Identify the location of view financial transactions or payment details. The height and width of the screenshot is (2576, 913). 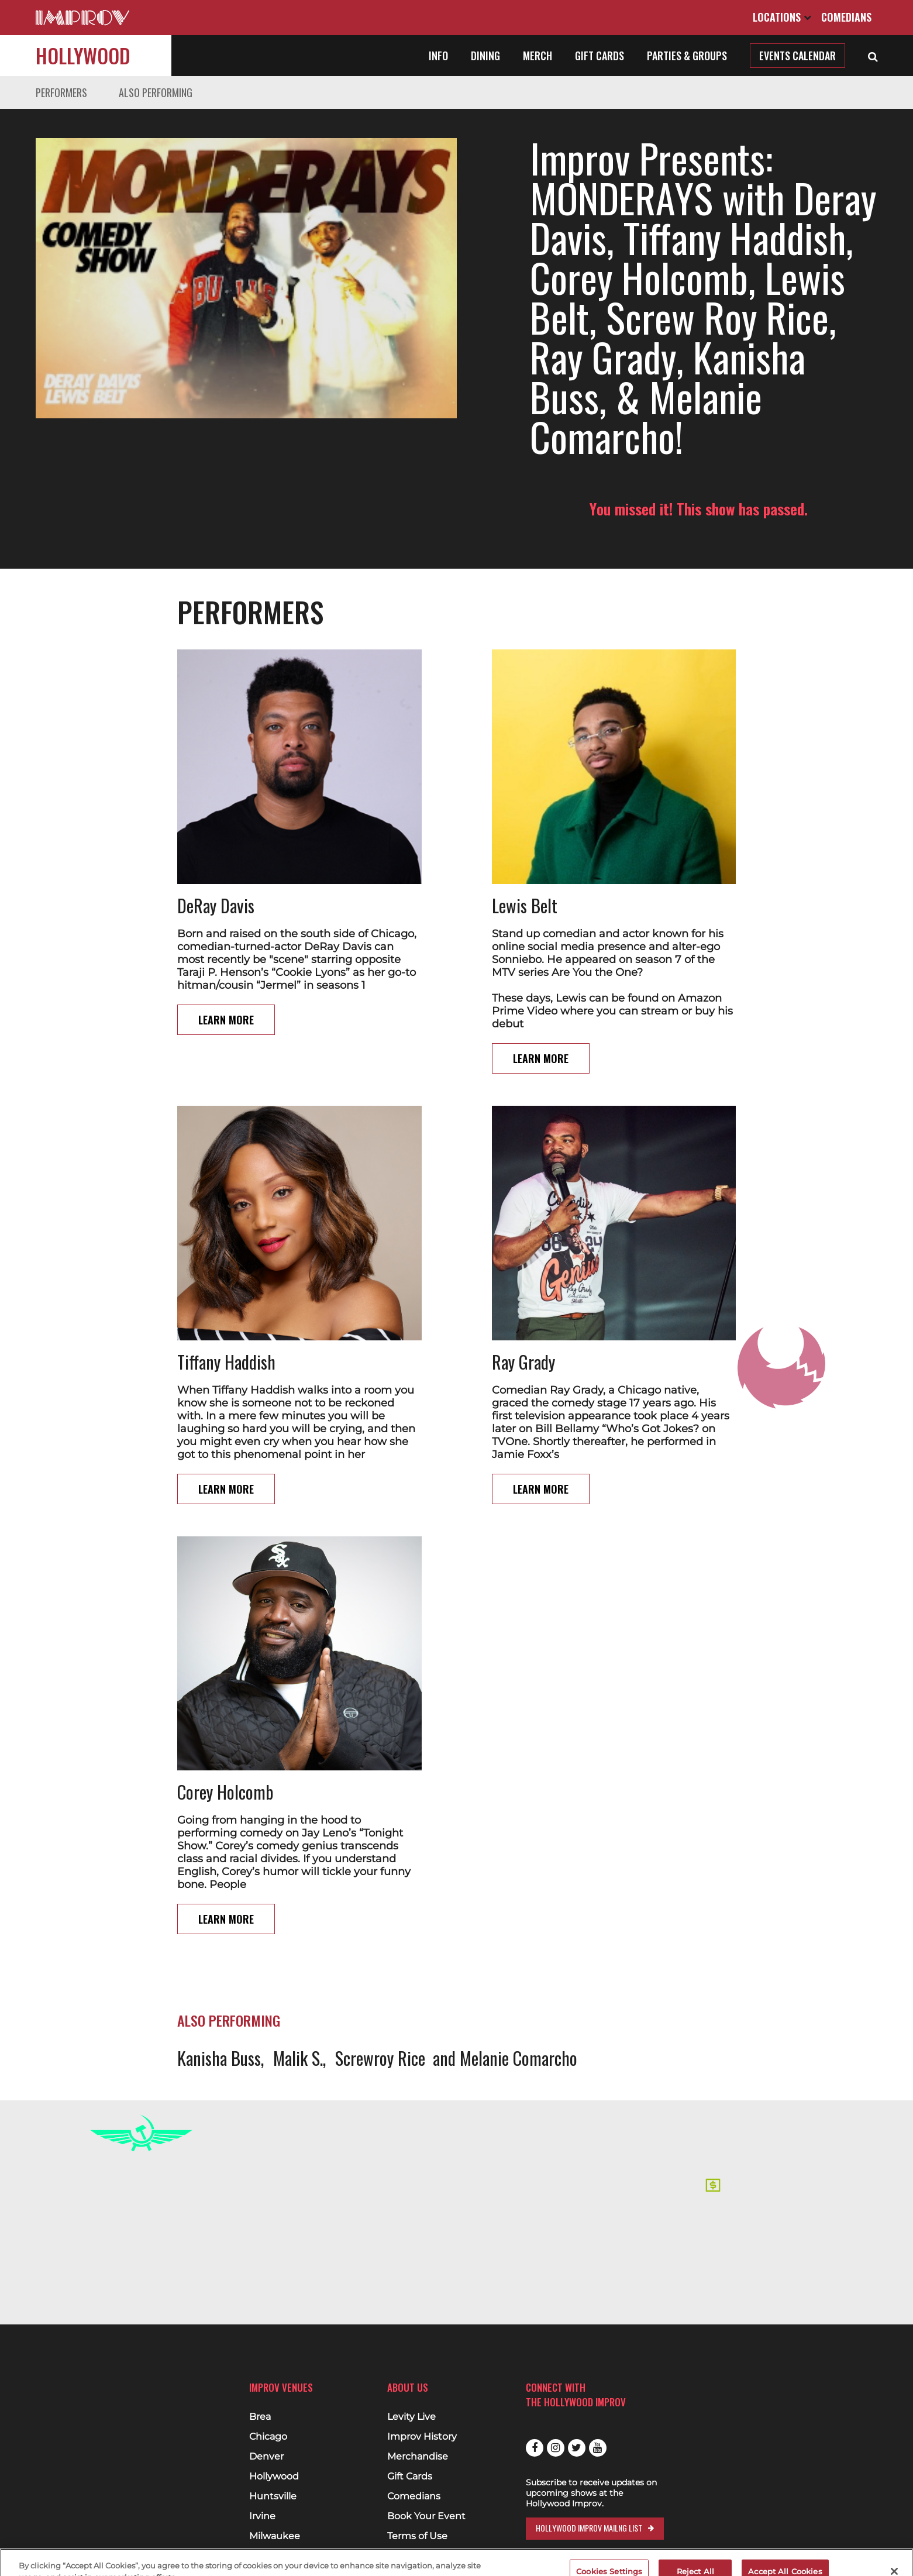
(713, 2185).